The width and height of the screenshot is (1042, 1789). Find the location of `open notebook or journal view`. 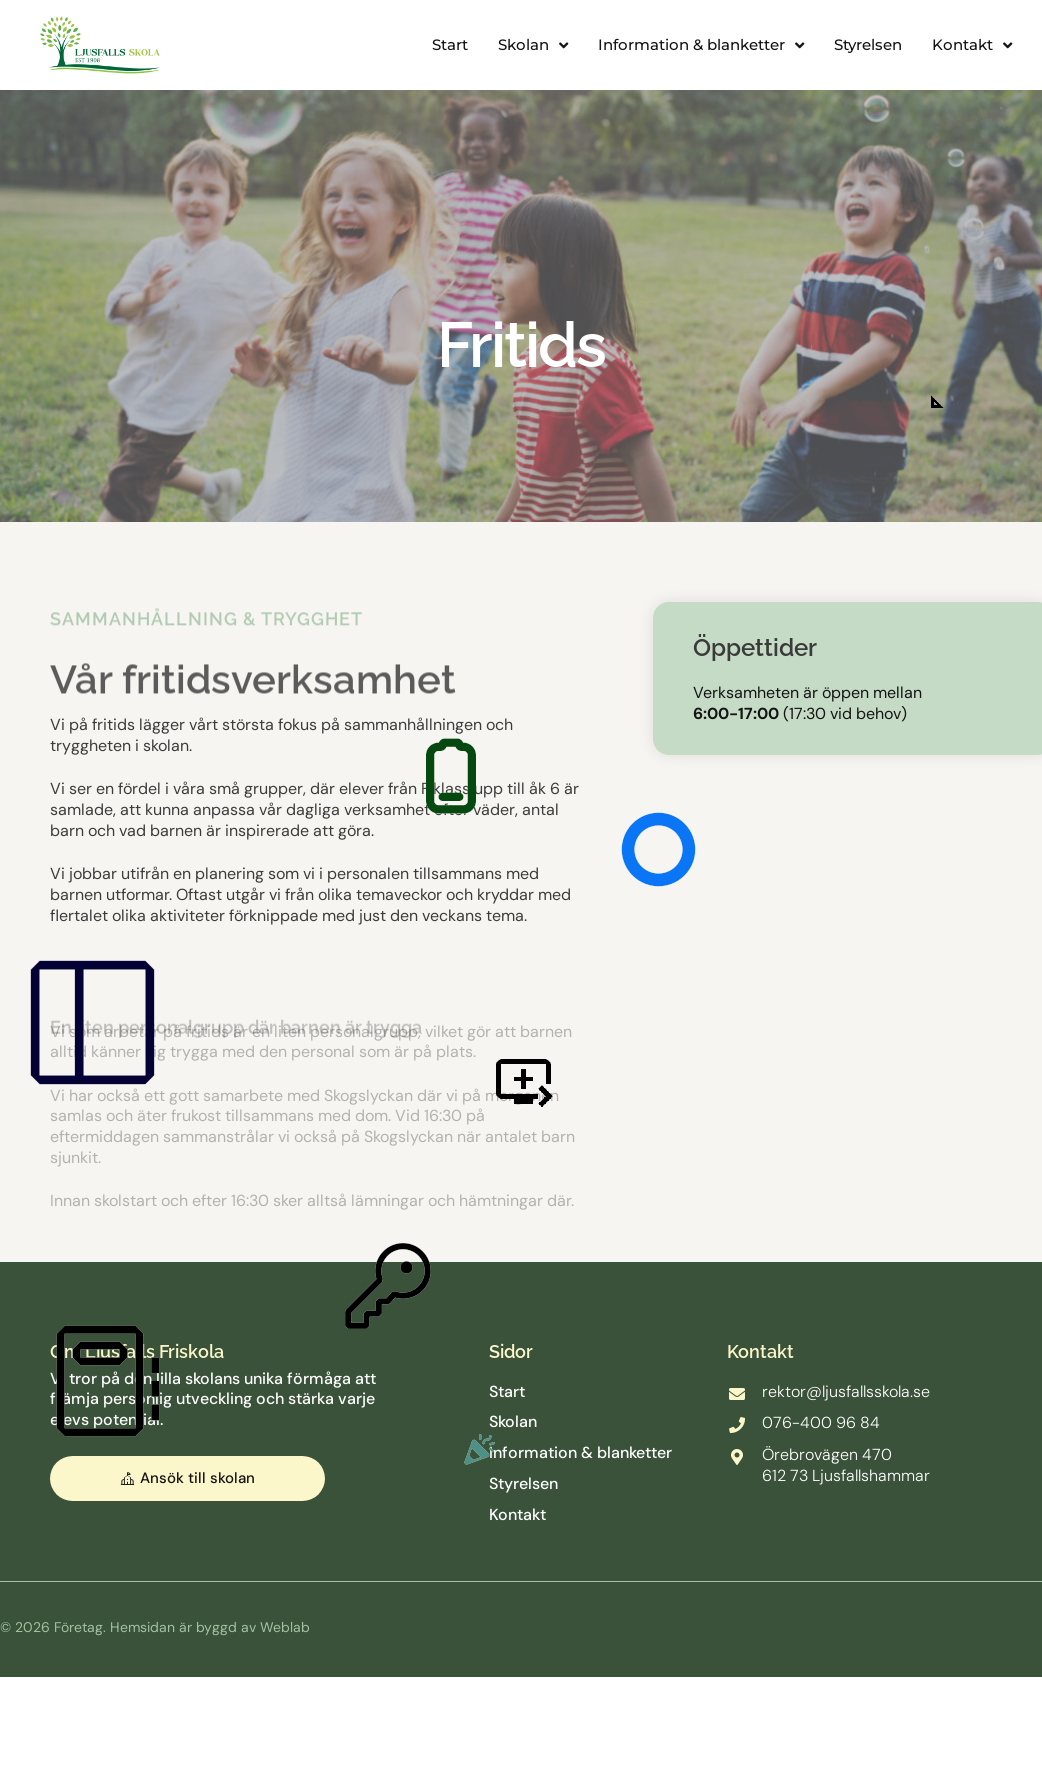

open notebook or journal view is located at coordinates (104, 1381).